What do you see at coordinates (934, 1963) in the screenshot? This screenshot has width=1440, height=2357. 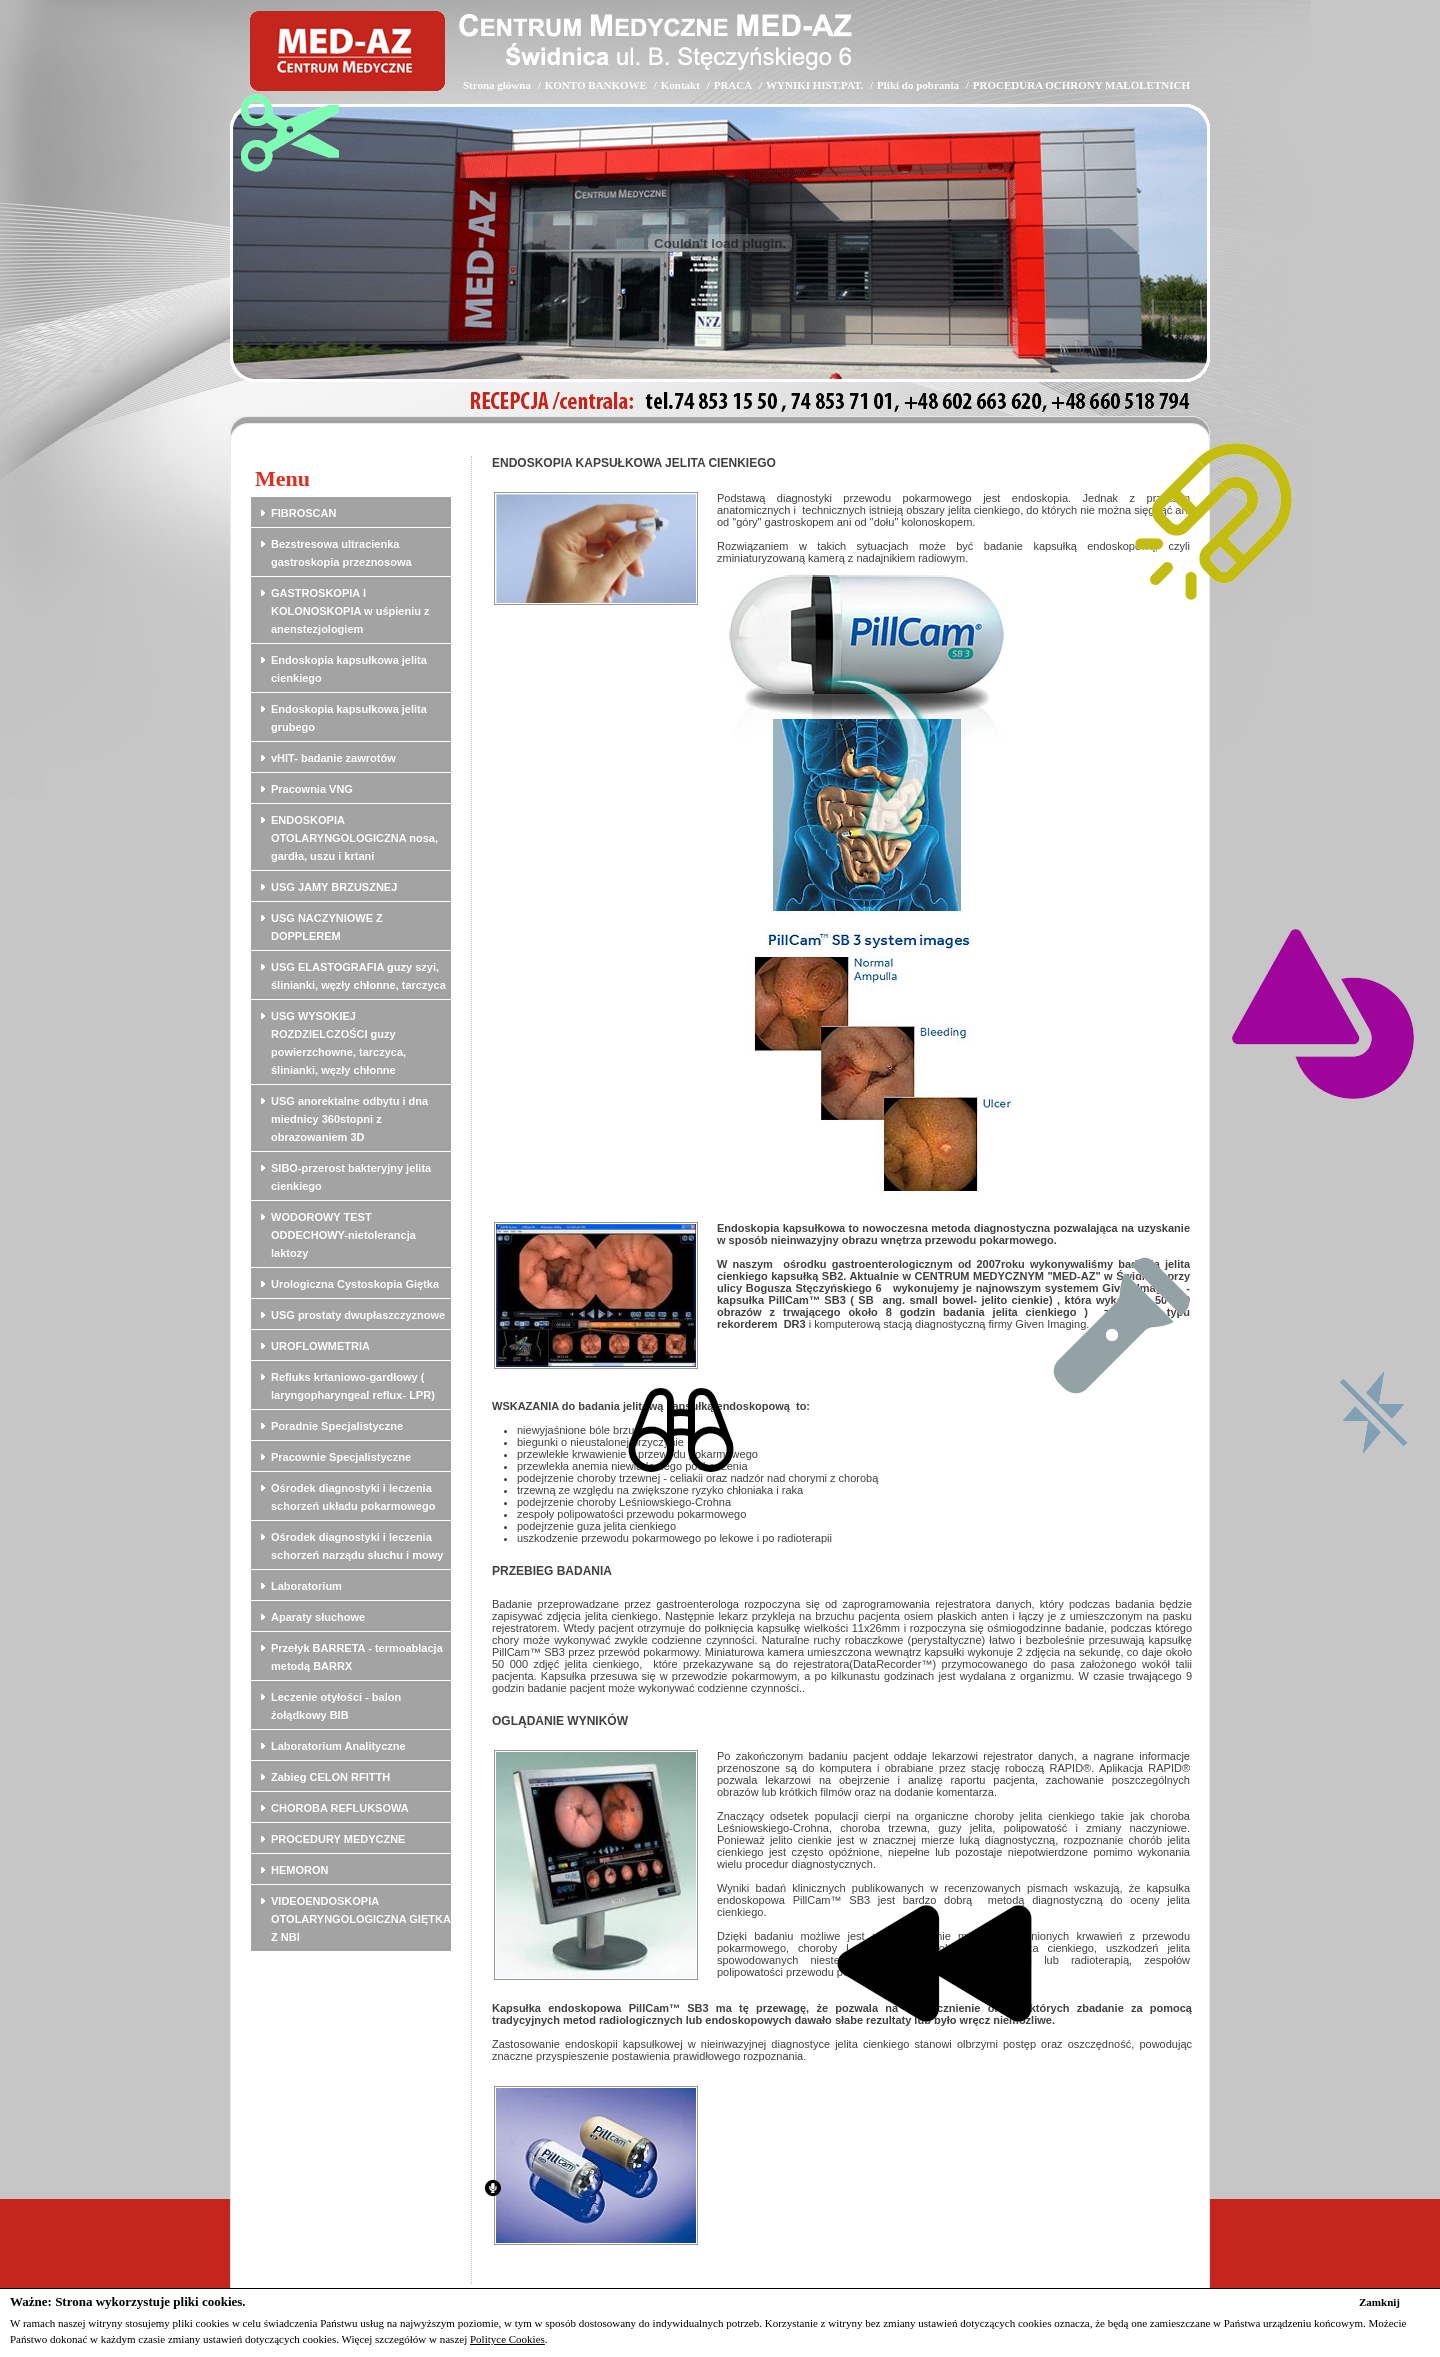 I see `skip to previous track` at bounding box center [934, 1963].